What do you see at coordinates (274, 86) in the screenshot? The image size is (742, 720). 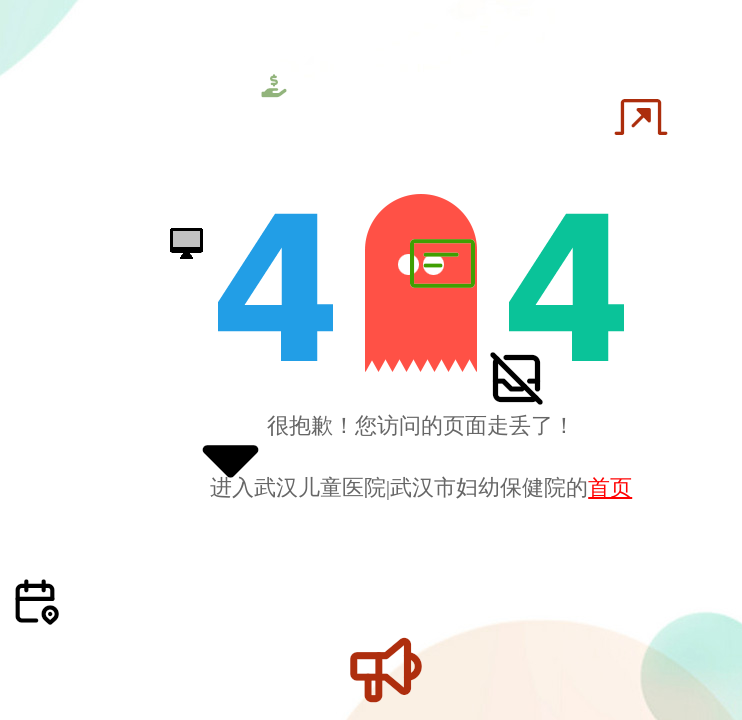 I see `make a payment or donation` at bounding box center [274, 86].